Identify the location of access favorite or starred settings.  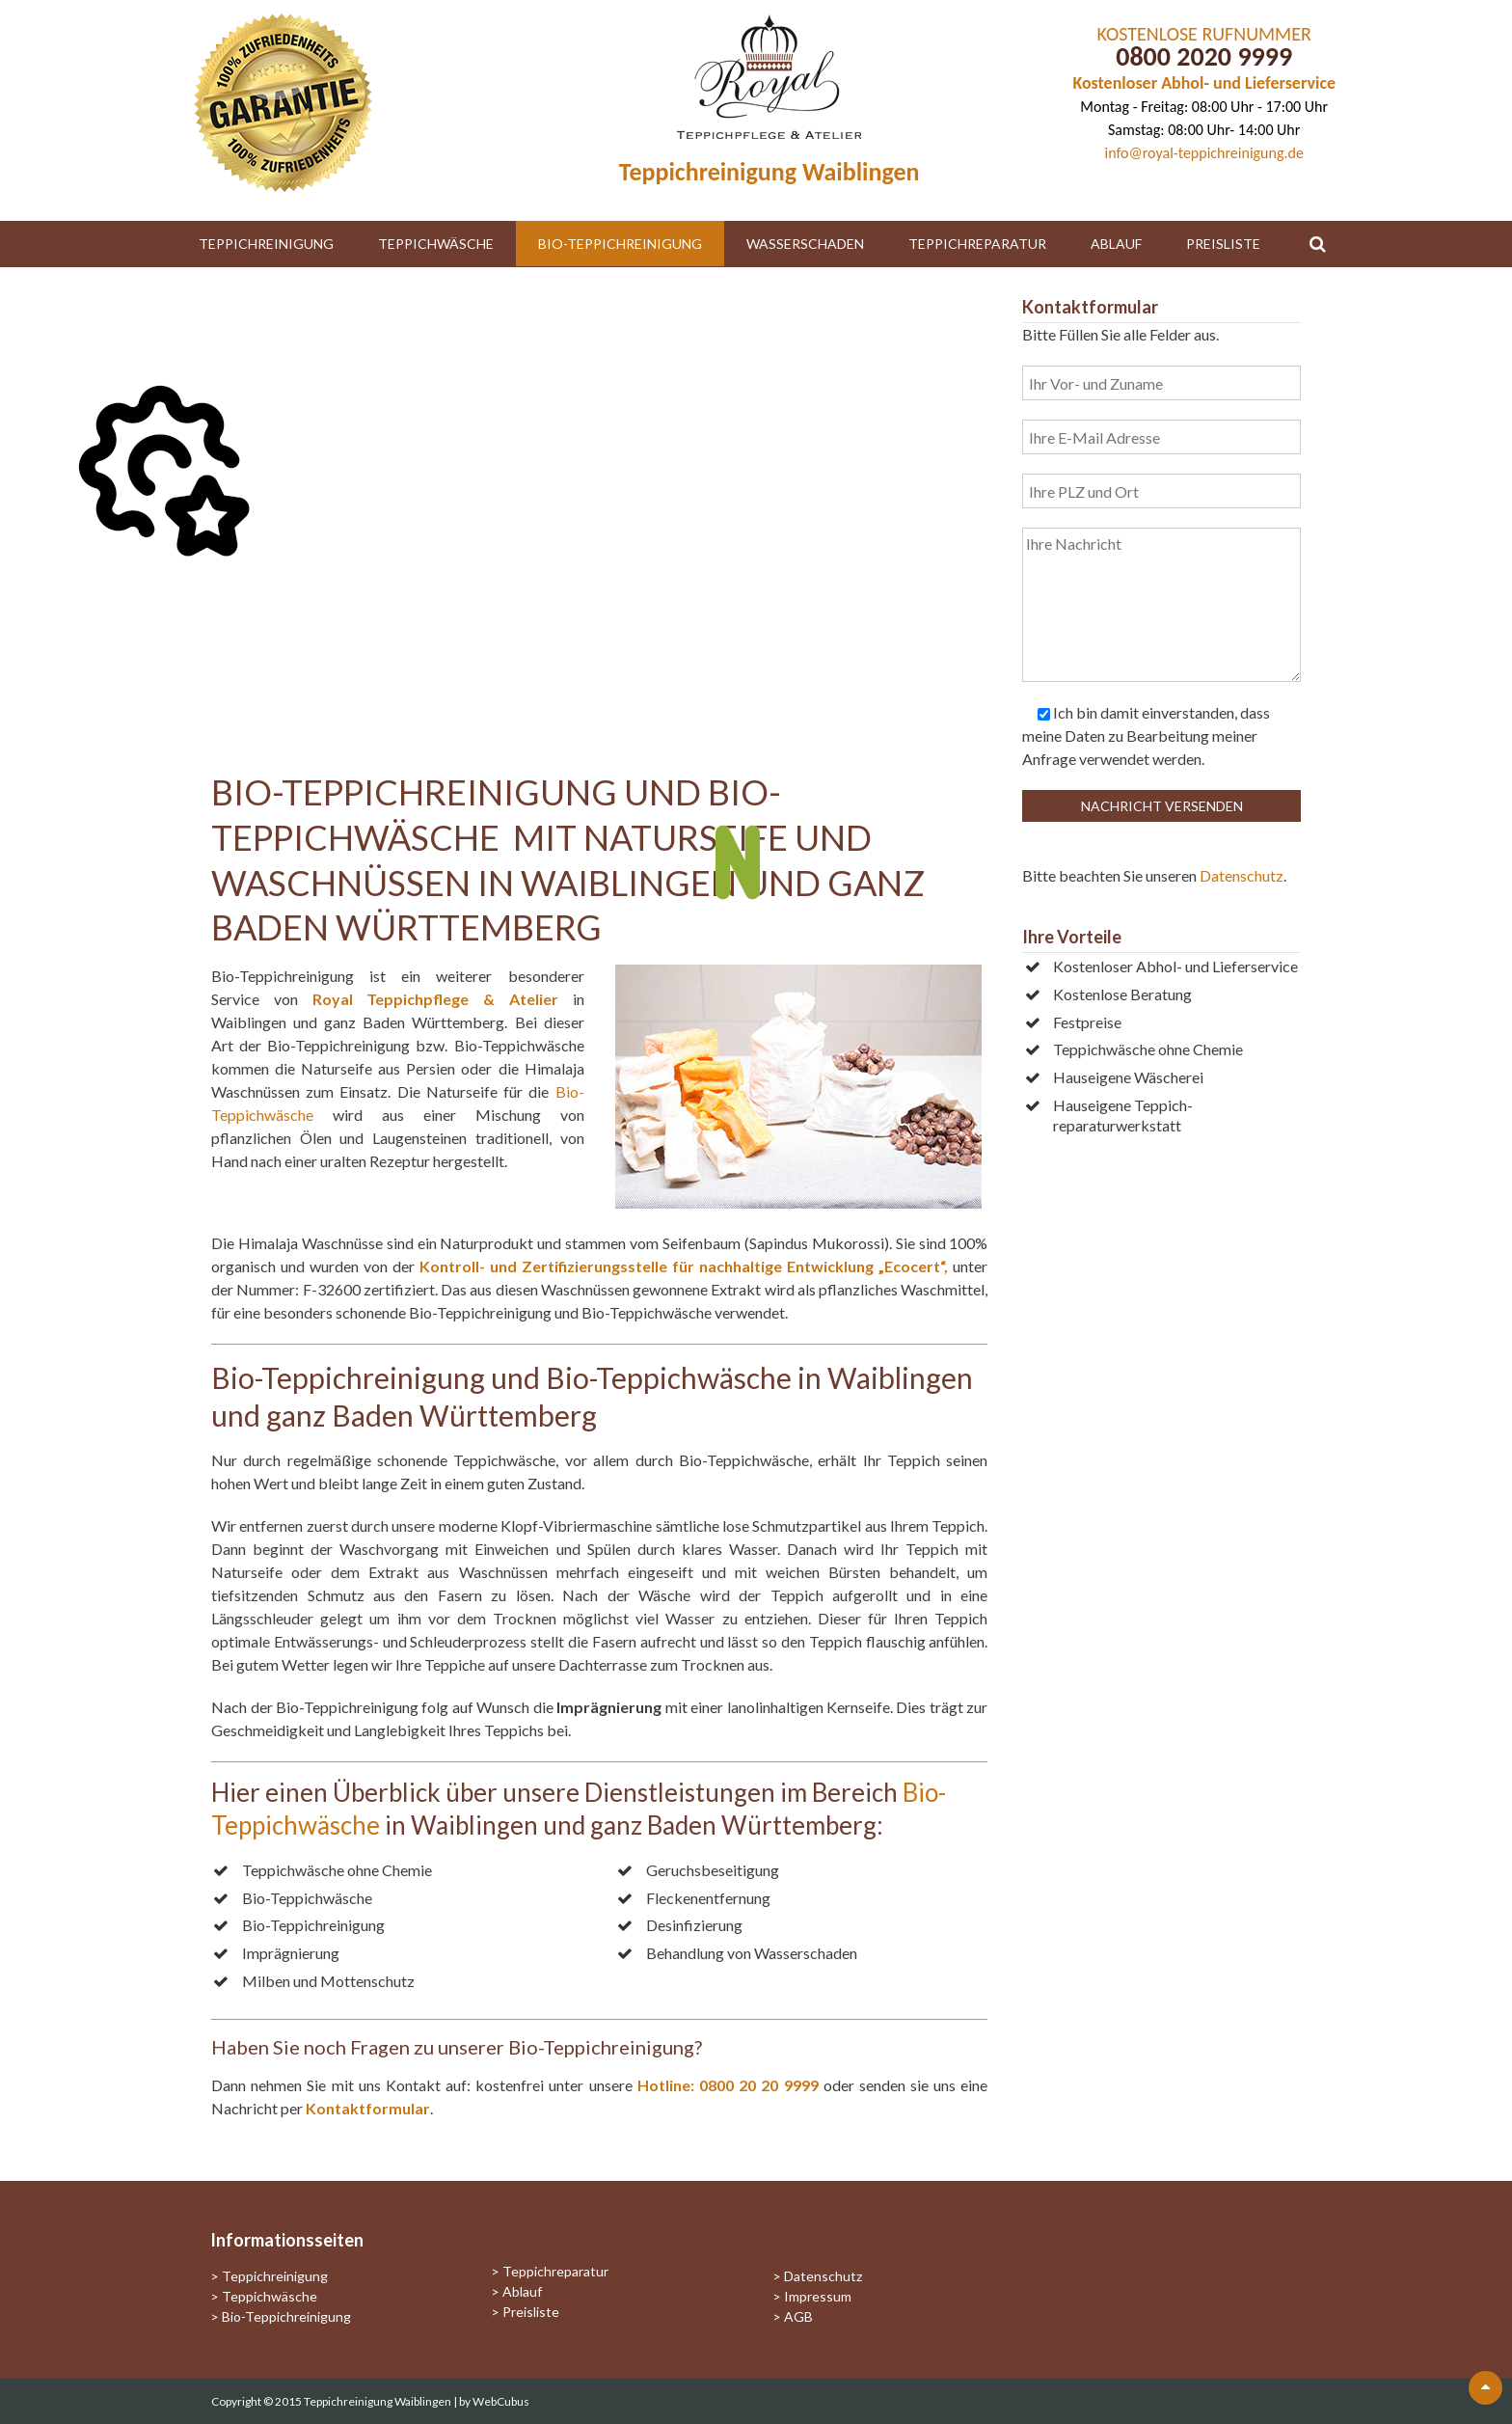
(160, 467).